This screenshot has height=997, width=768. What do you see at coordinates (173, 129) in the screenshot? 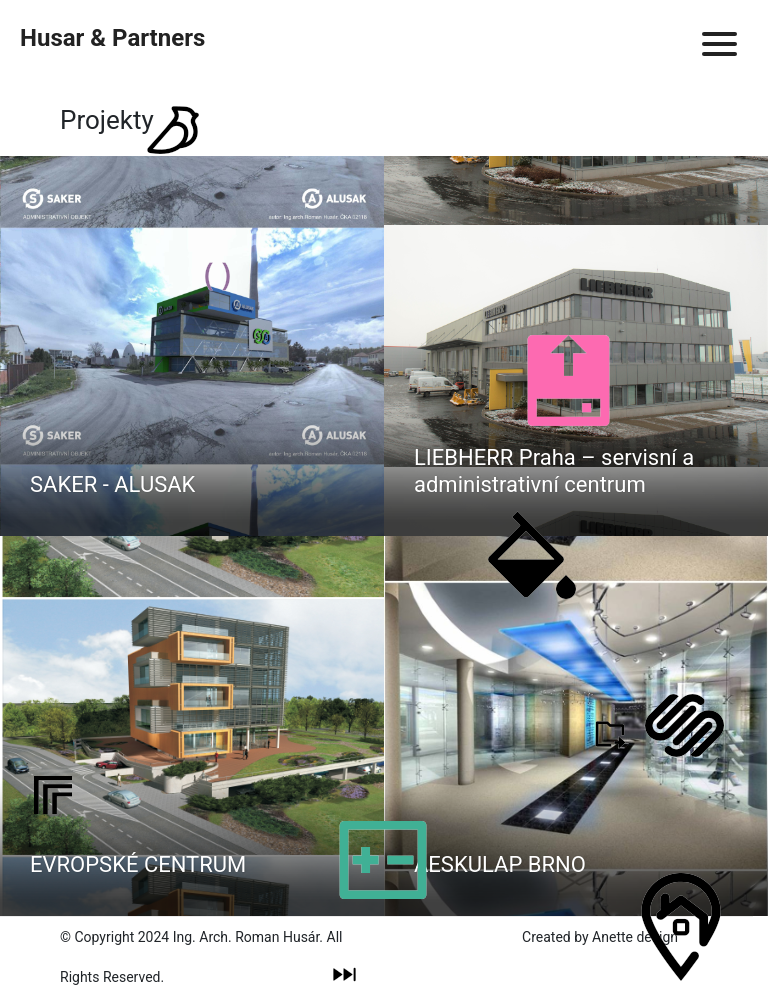
I see `open yuque documentation platform` at bounding box center [173, 129].